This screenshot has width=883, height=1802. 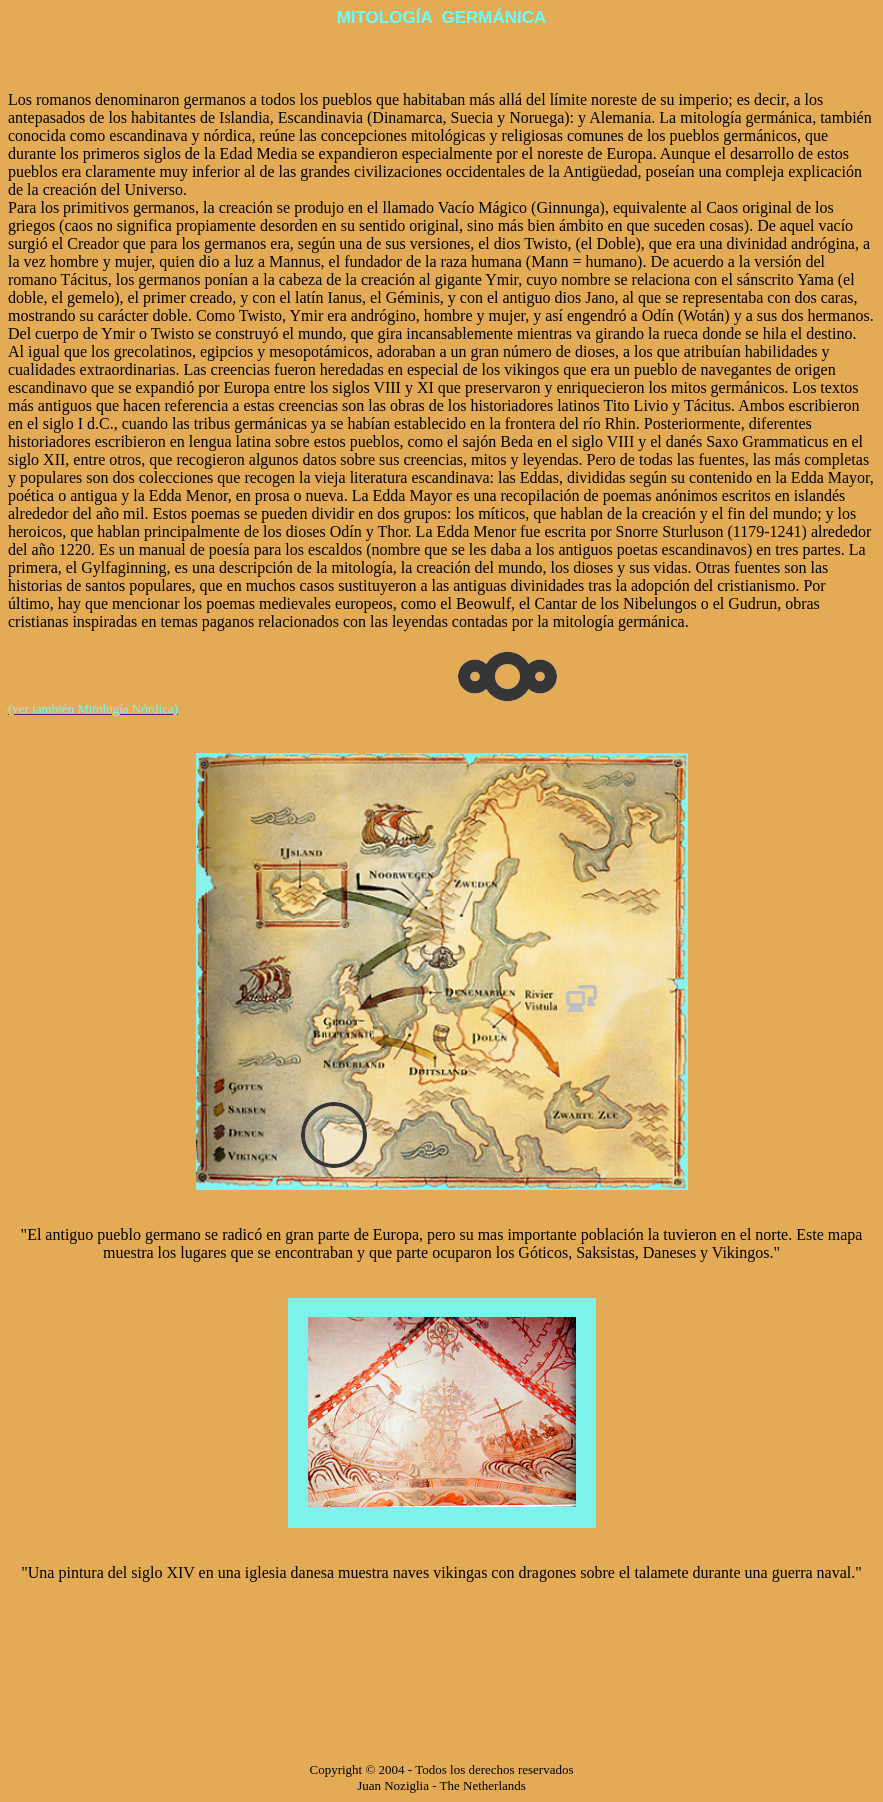 I want to click on view network workgroup computers, so click(x=581, y=998).